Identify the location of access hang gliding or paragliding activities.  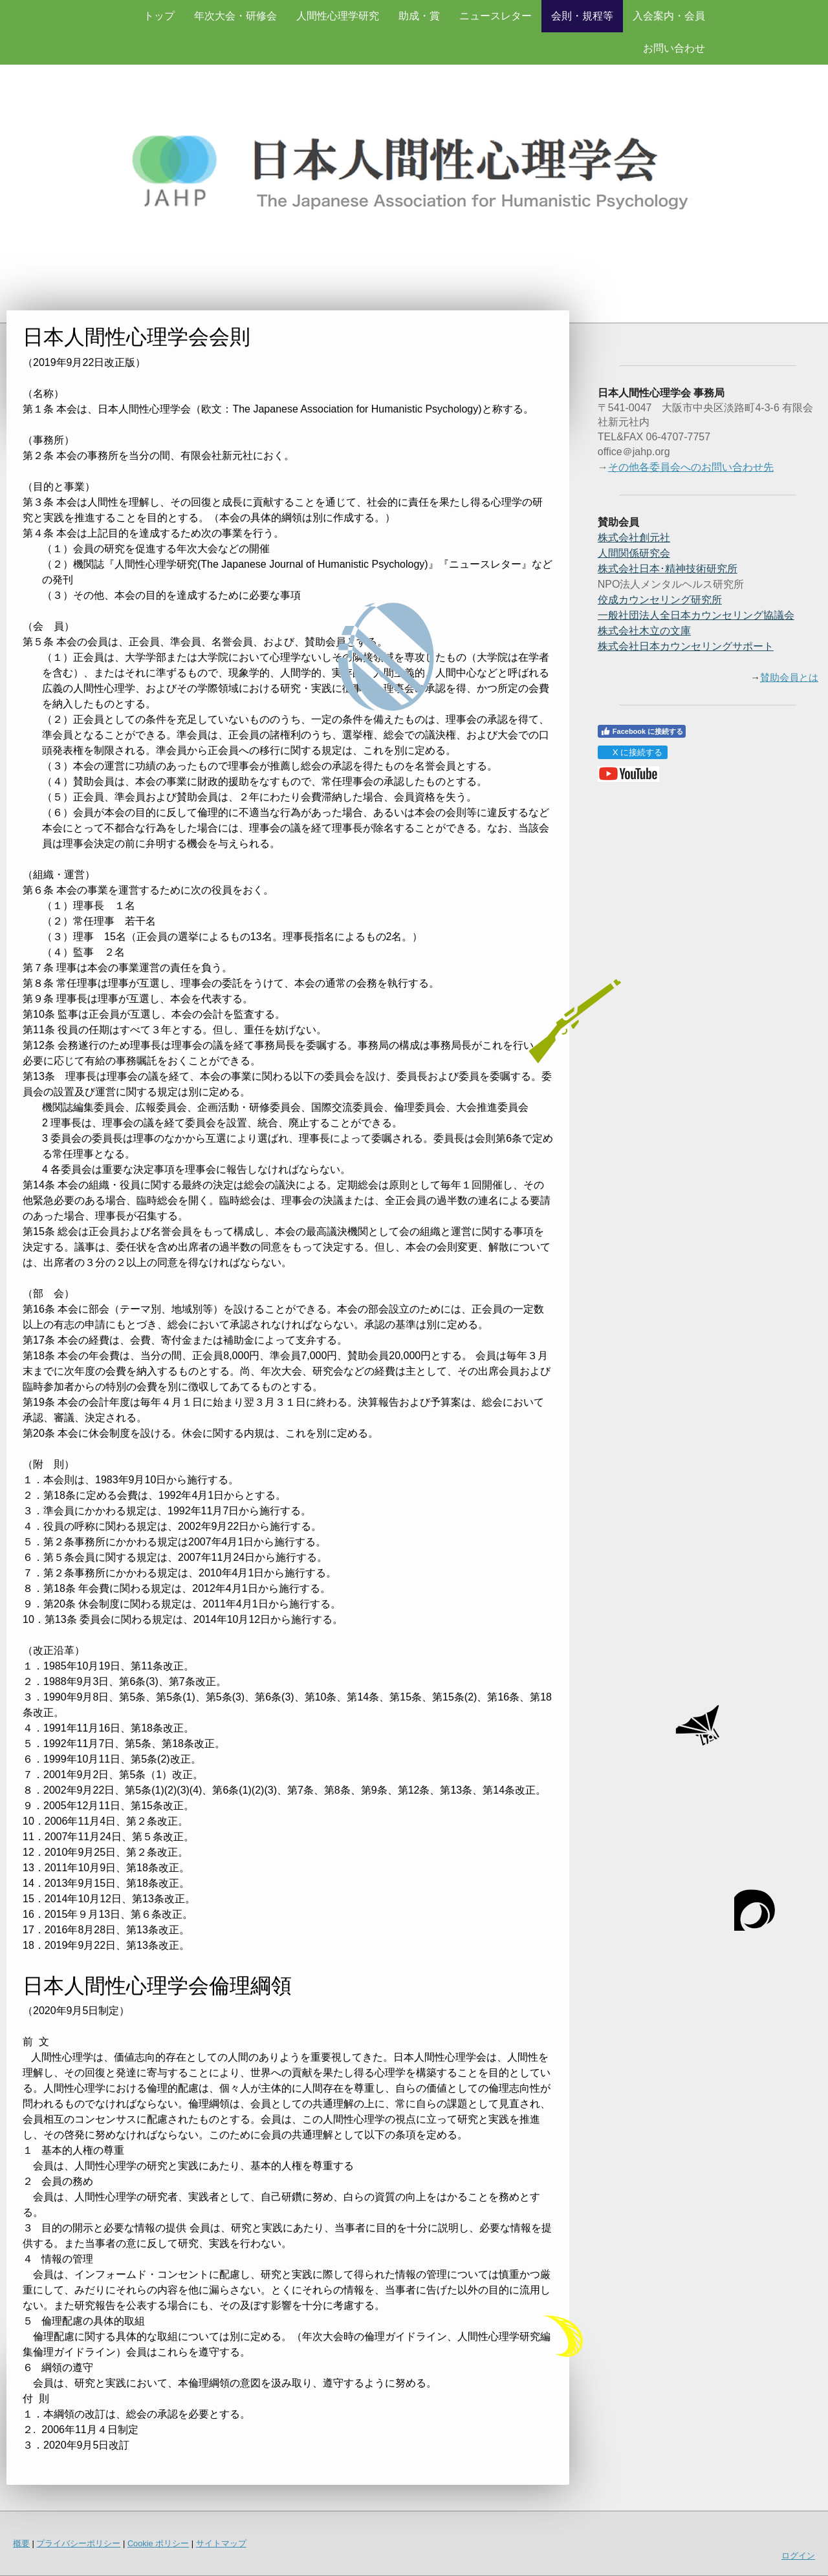
(697, 1725).